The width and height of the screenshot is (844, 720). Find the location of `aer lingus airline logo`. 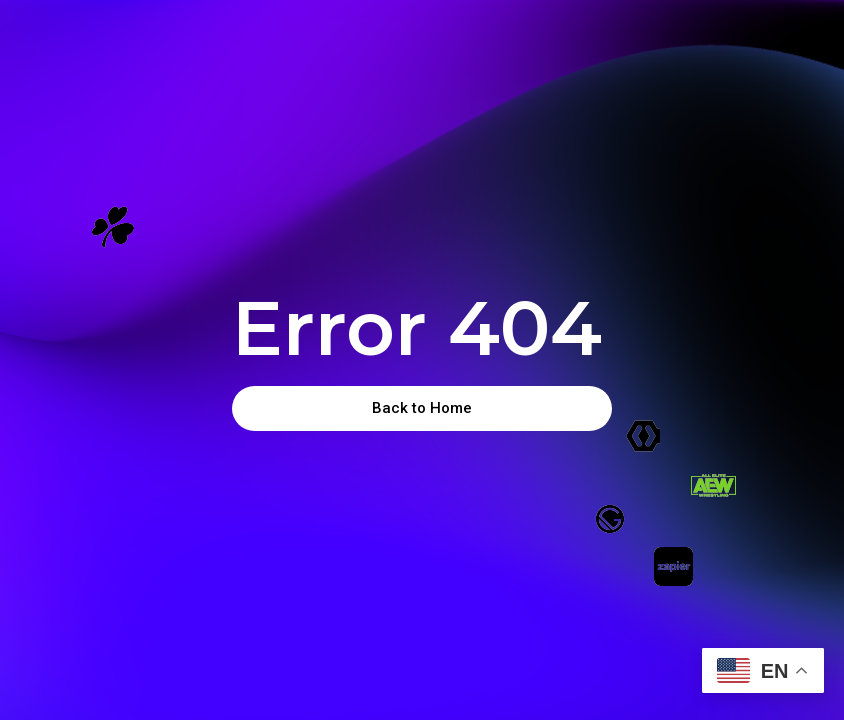

aer lingus airline logo is located at coordinates (113, 227).